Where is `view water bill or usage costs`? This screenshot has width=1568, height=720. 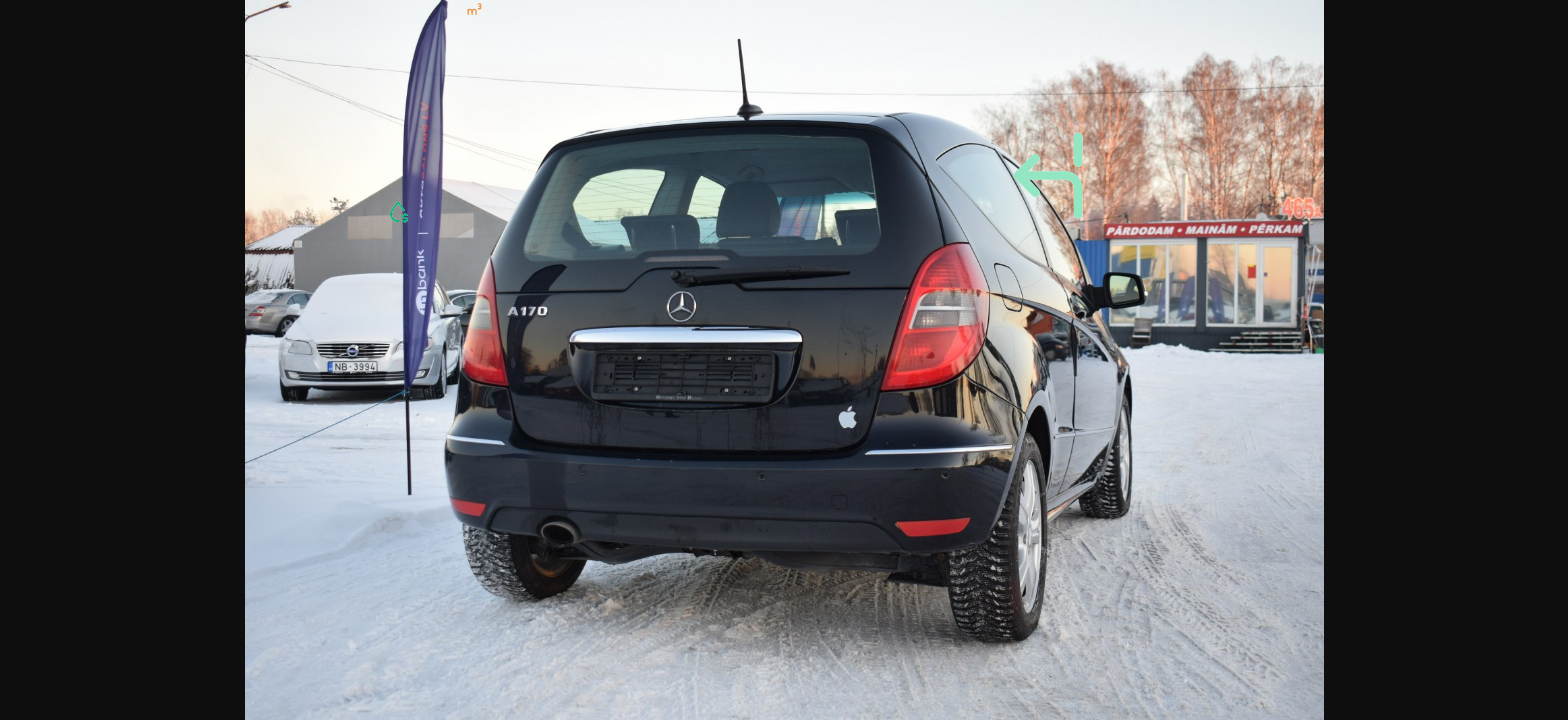 view water bill or usage costs is located at coordinates (398, 212).